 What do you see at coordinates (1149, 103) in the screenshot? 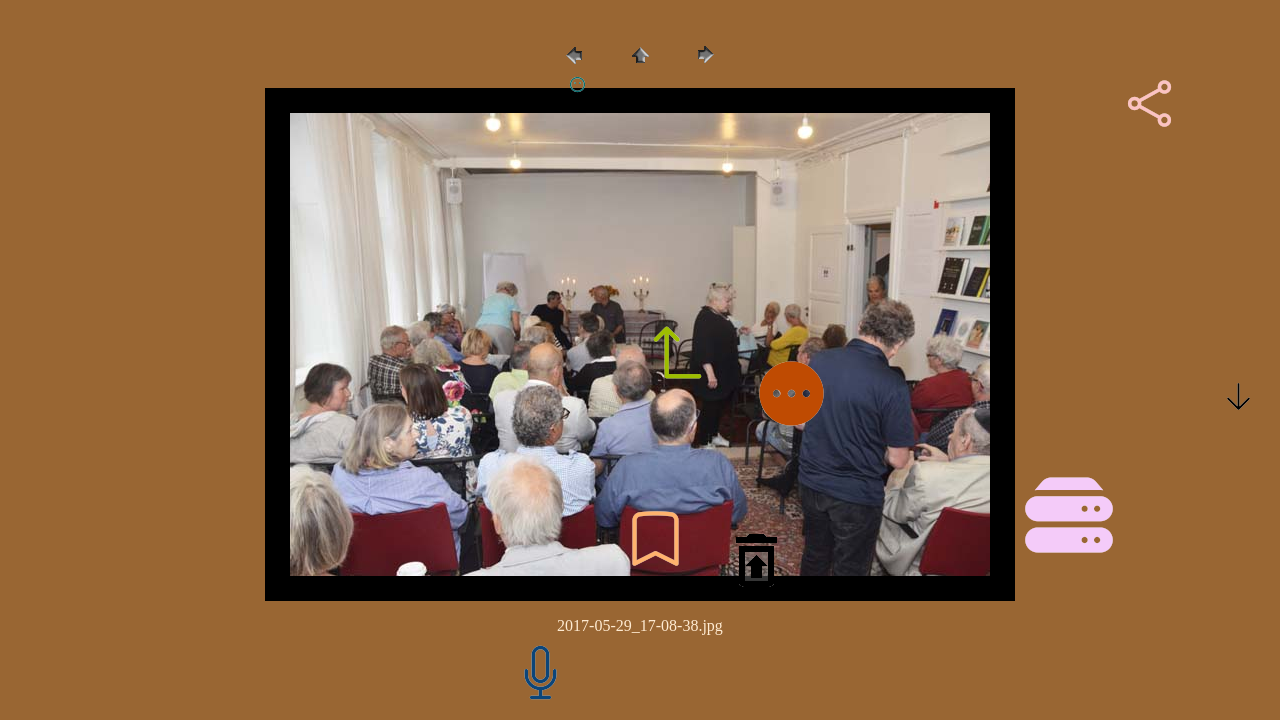
I see `share content with others` at bounding box center [1149, 103].